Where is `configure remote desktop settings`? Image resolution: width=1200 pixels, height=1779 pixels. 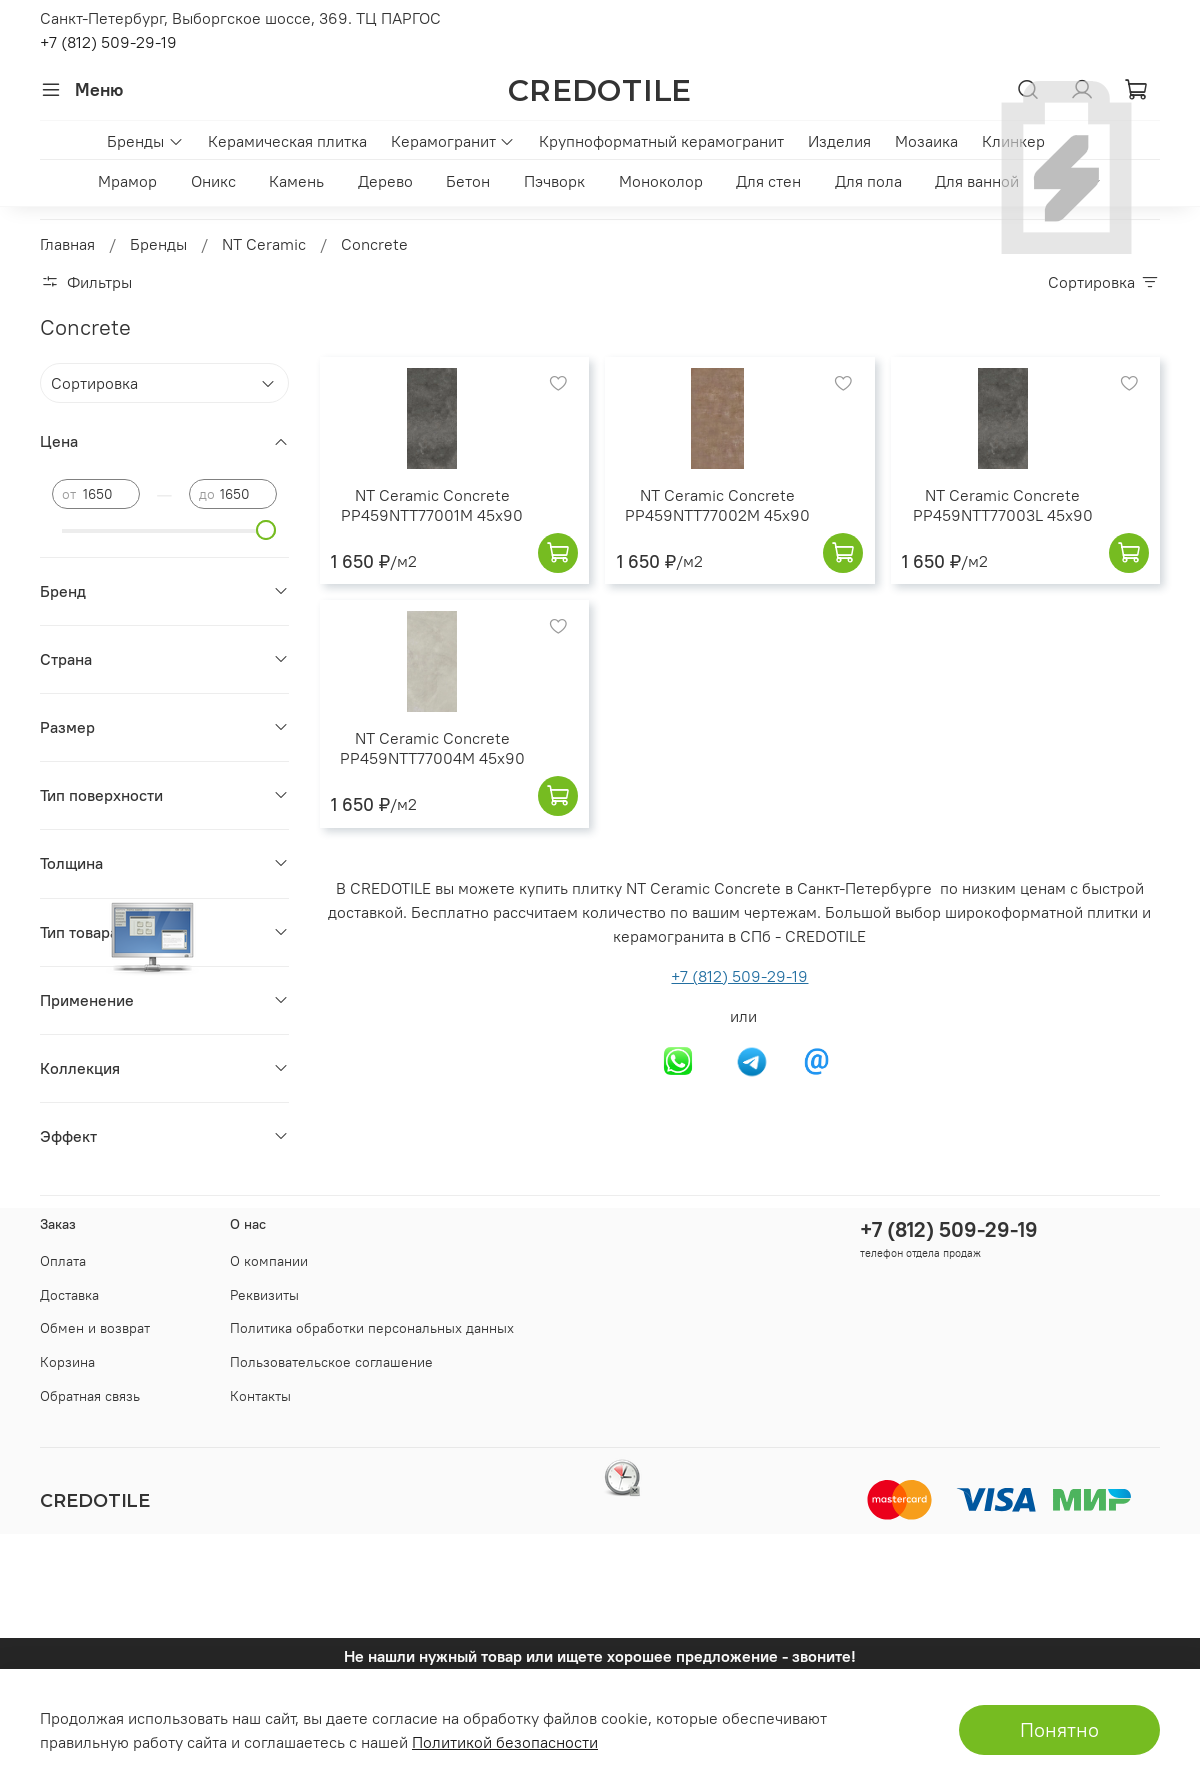 configure remote desktop settings is located at coordinates (152, 938).